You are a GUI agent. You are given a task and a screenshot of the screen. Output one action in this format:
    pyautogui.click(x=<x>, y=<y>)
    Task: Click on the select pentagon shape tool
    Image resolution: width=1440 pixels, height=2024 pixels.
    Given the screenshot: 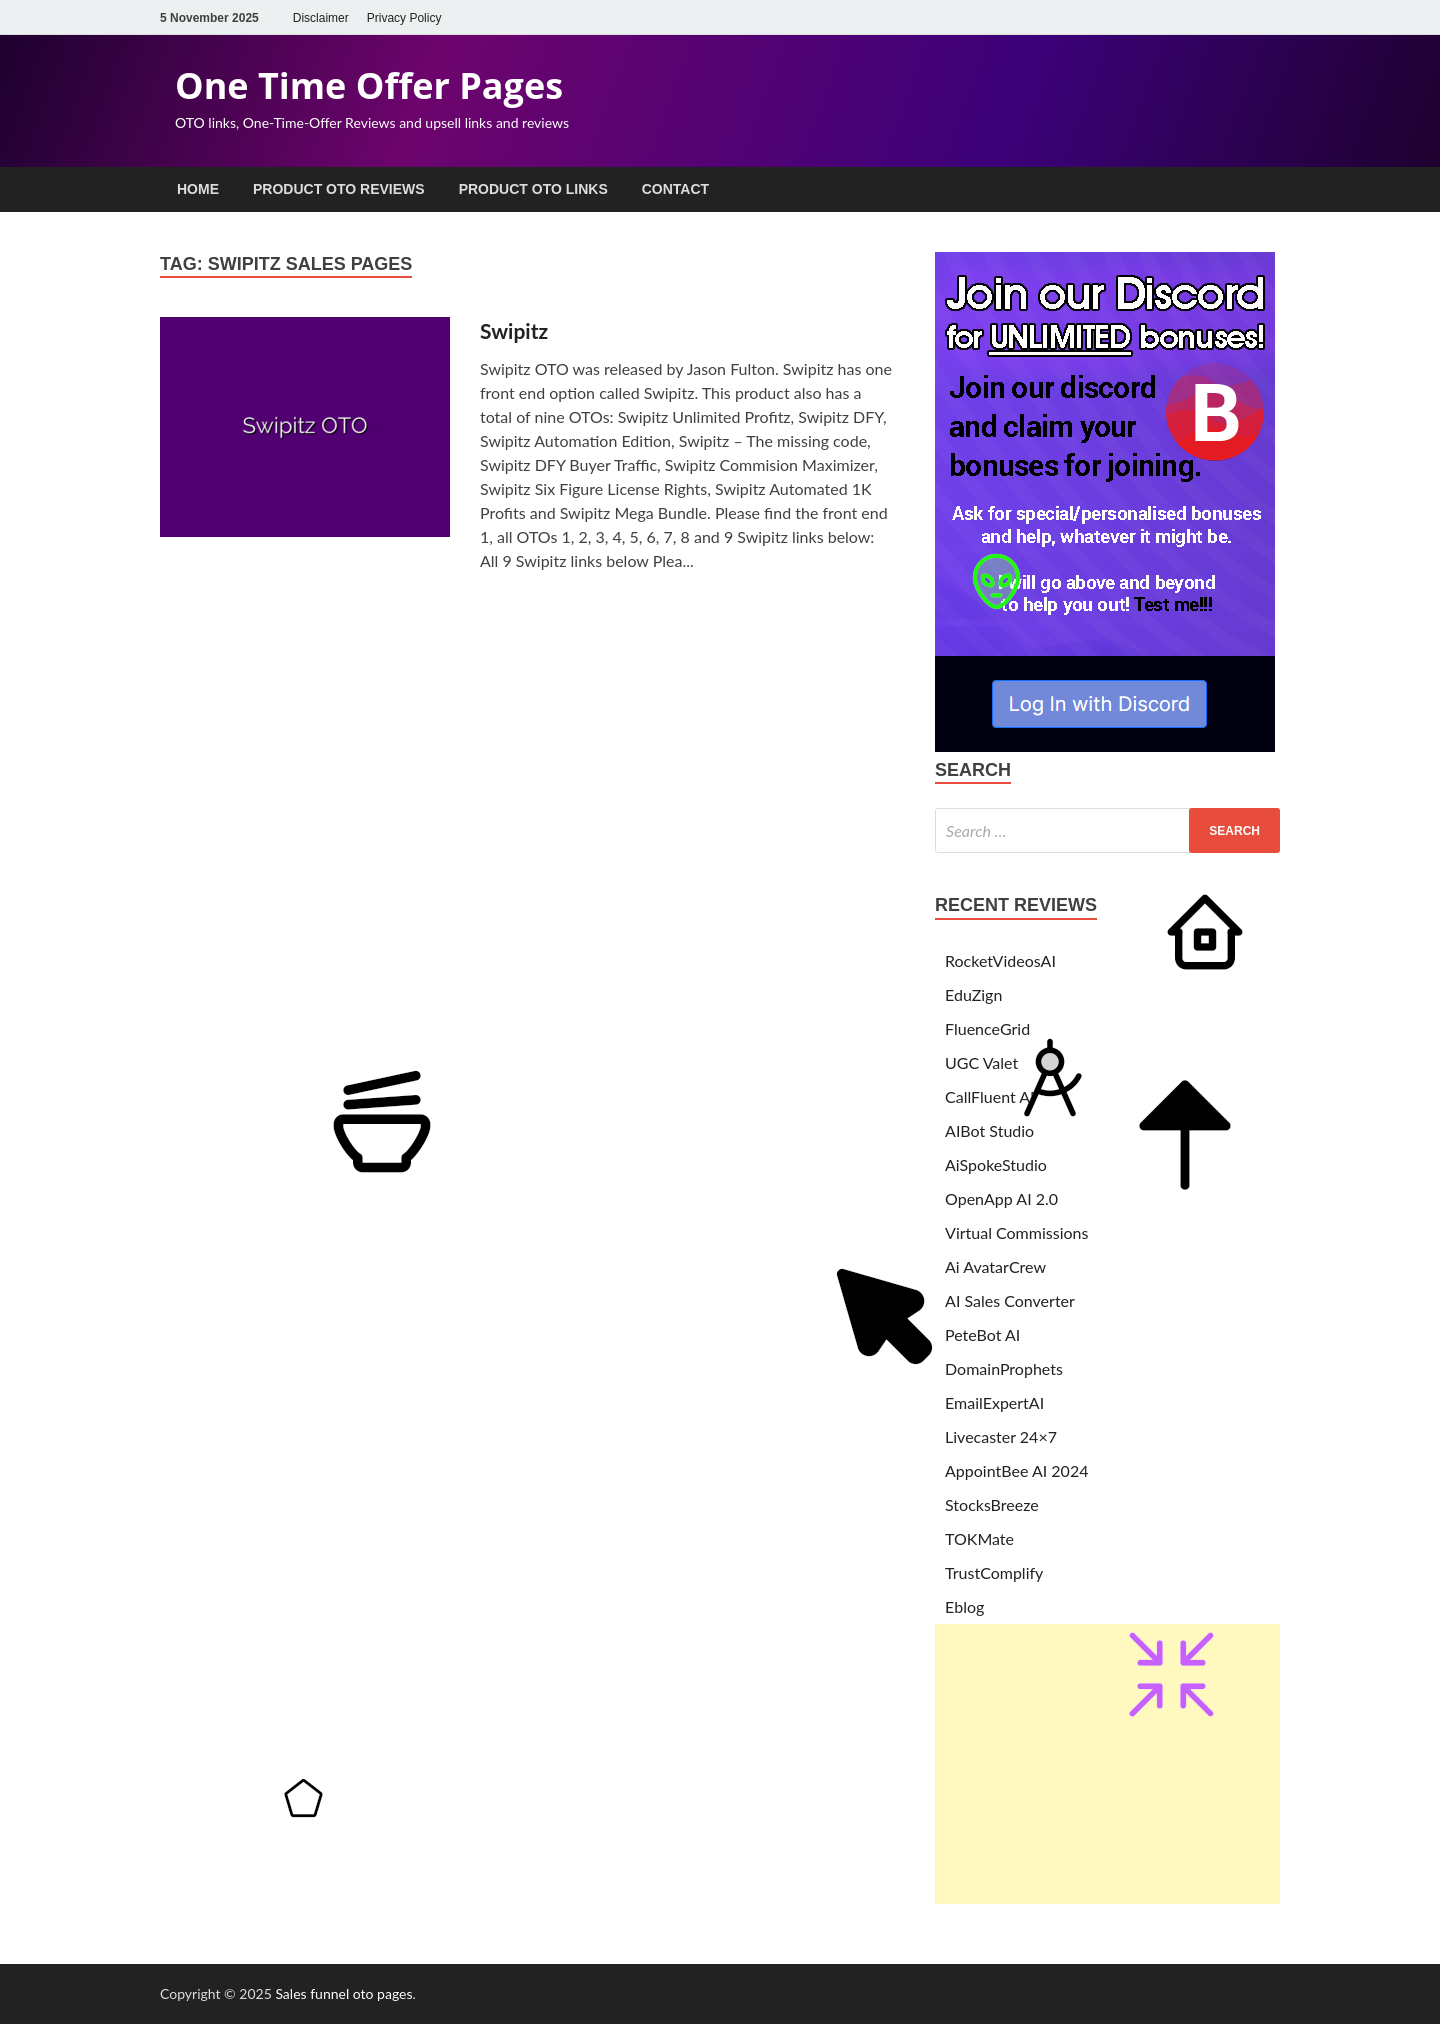 What is the action you would take?
    pyautogui.click(x=303, y=1799)
    